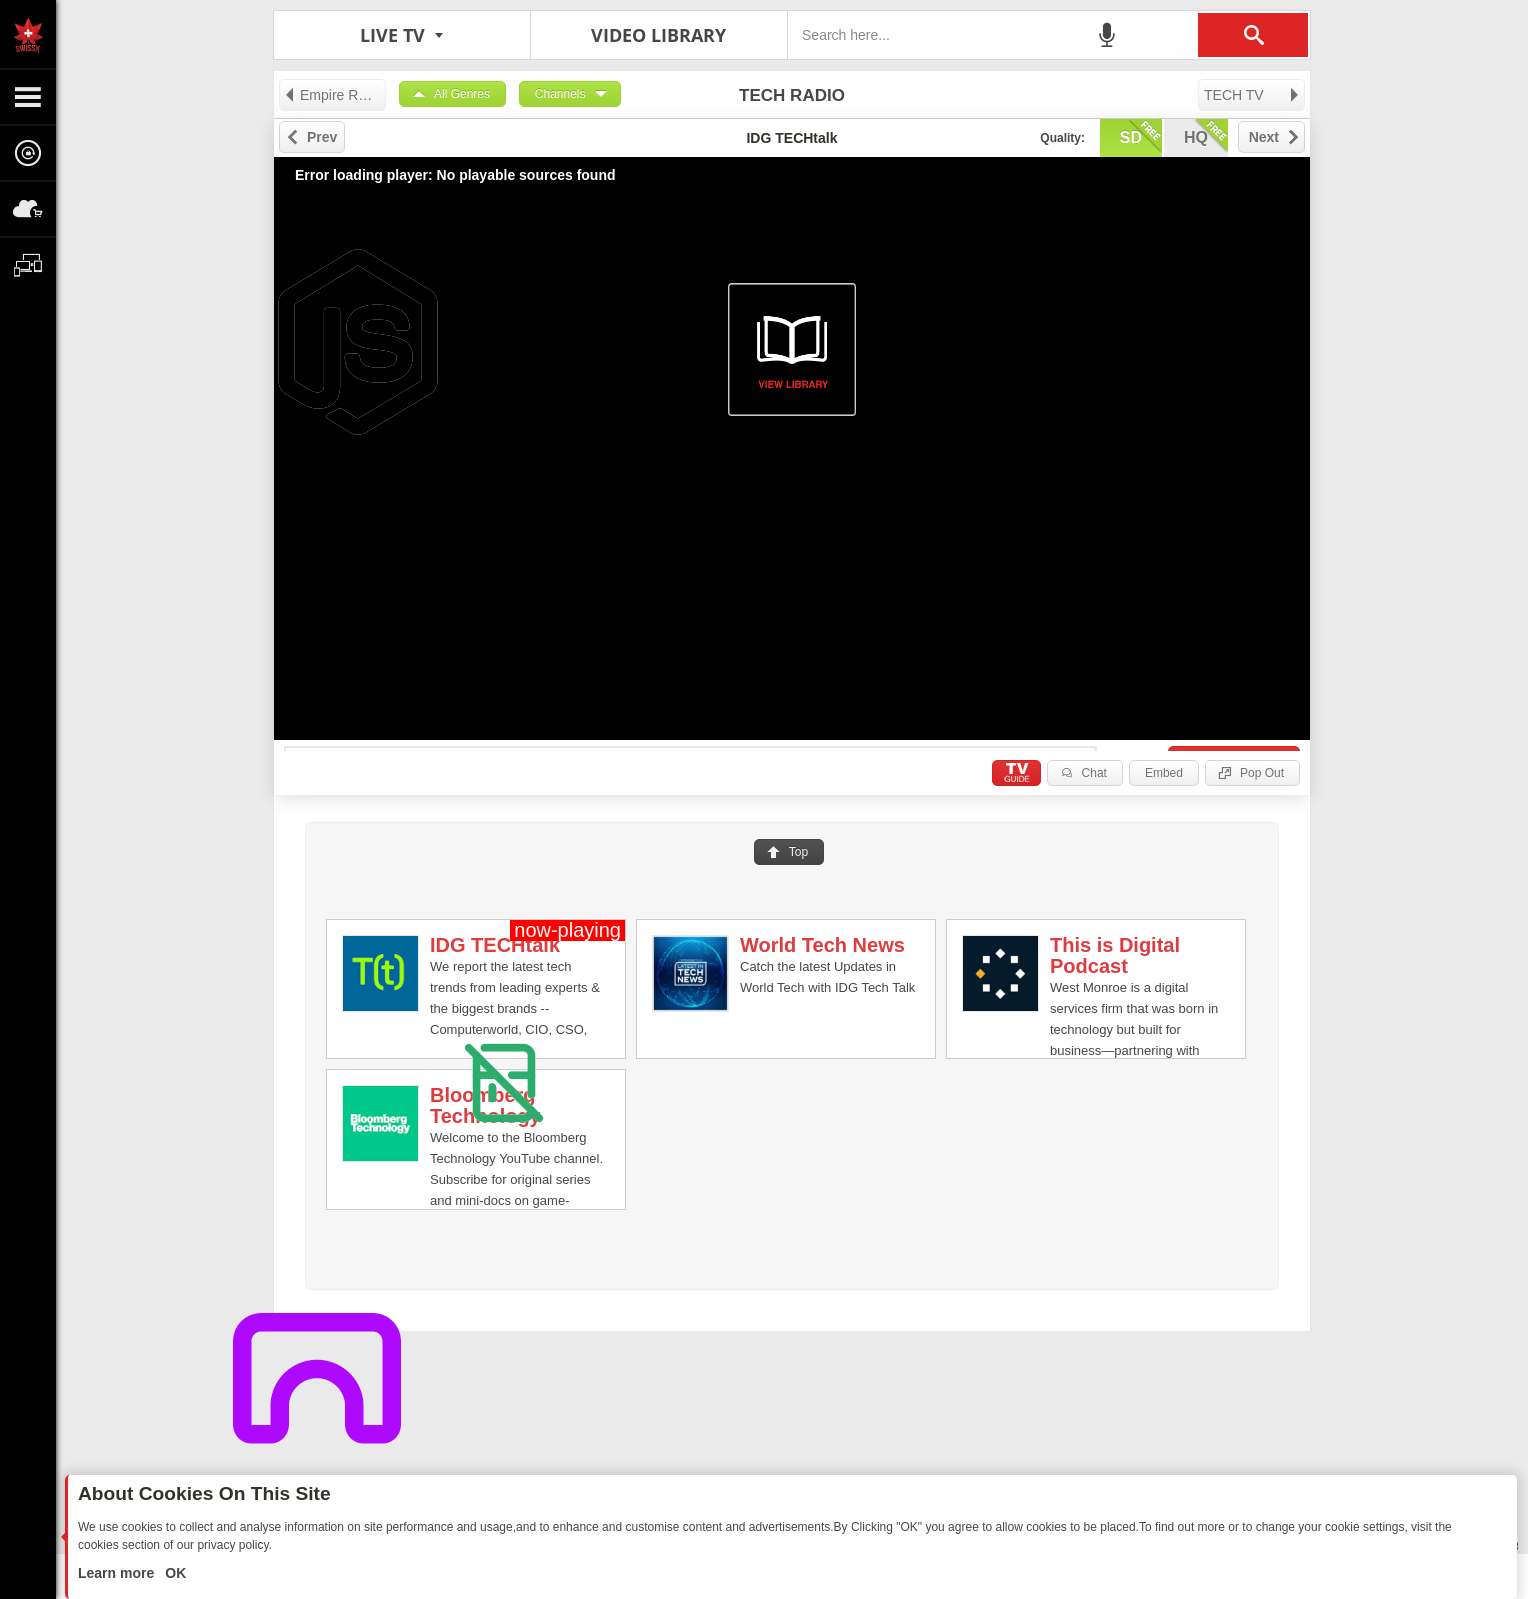 The height and width of the screenshot is (1599, 1528). What do you see at coordinates (504, 1083) in the screenshot?
I see `refrigerator or cooling feature disabled` at bounding box center [504, 1083].